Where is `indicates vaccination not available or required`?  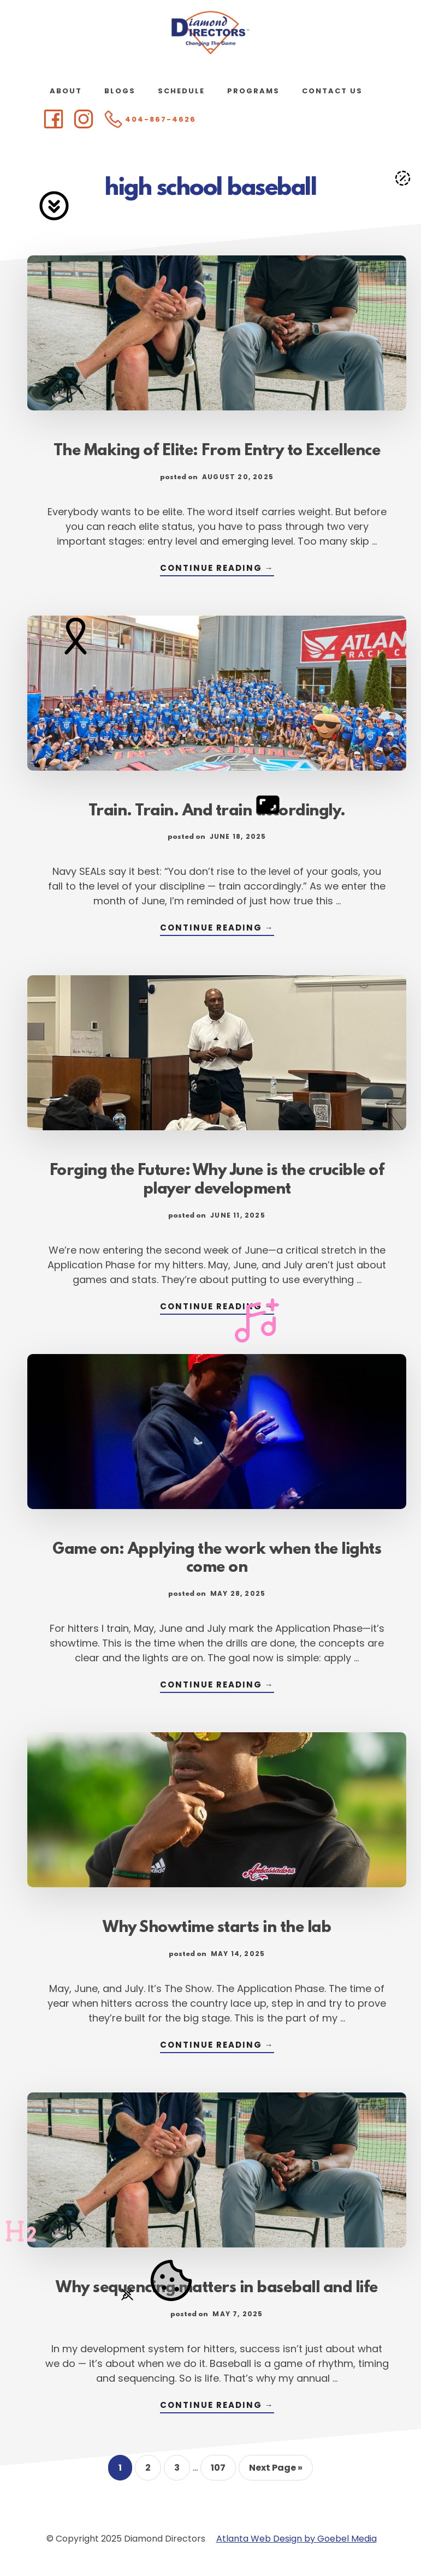
indicates vaccination not available or required is located at coordinates (127, 2294).